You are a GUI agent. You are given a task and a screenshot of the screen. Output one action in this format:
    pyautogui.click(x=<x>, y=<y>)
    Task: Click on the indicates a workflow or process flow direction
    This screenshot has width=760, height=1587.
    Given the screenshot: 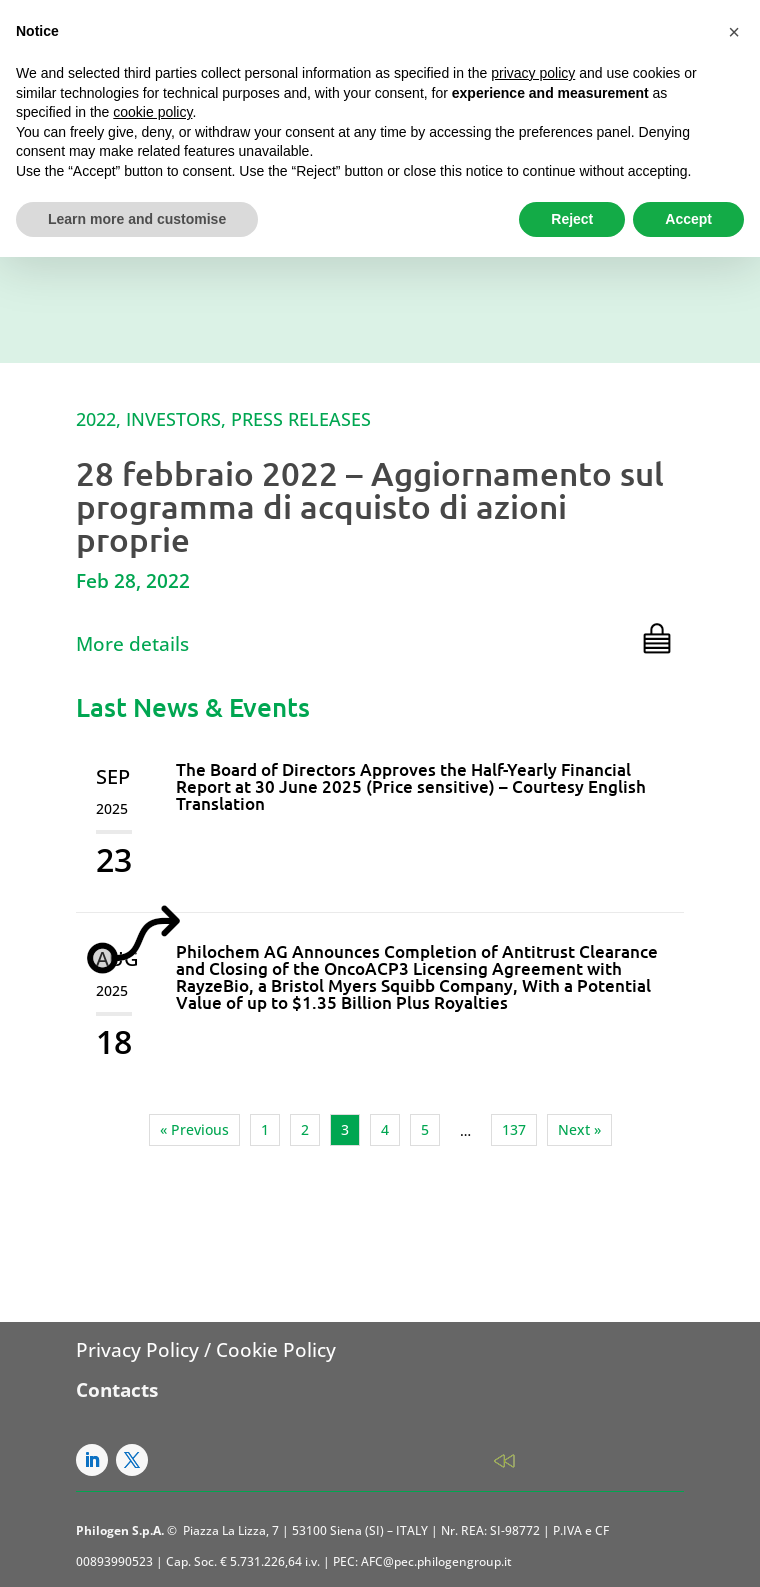 What is the action you would take?
    pyautogui.click(x=133, y=939)
    